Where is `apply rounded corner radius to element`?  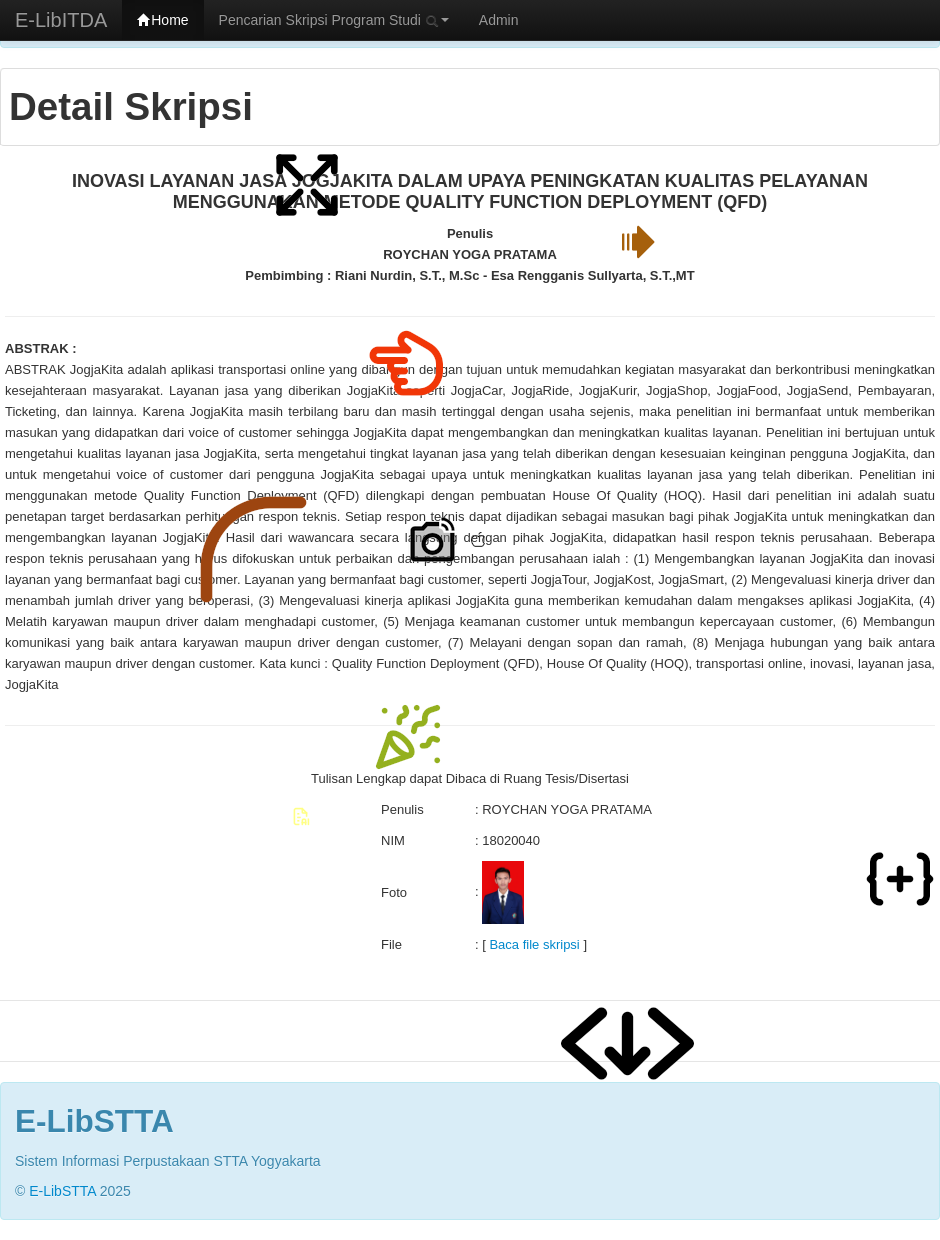
apply rounded corner radius to element is located at coordinates (253, 549).